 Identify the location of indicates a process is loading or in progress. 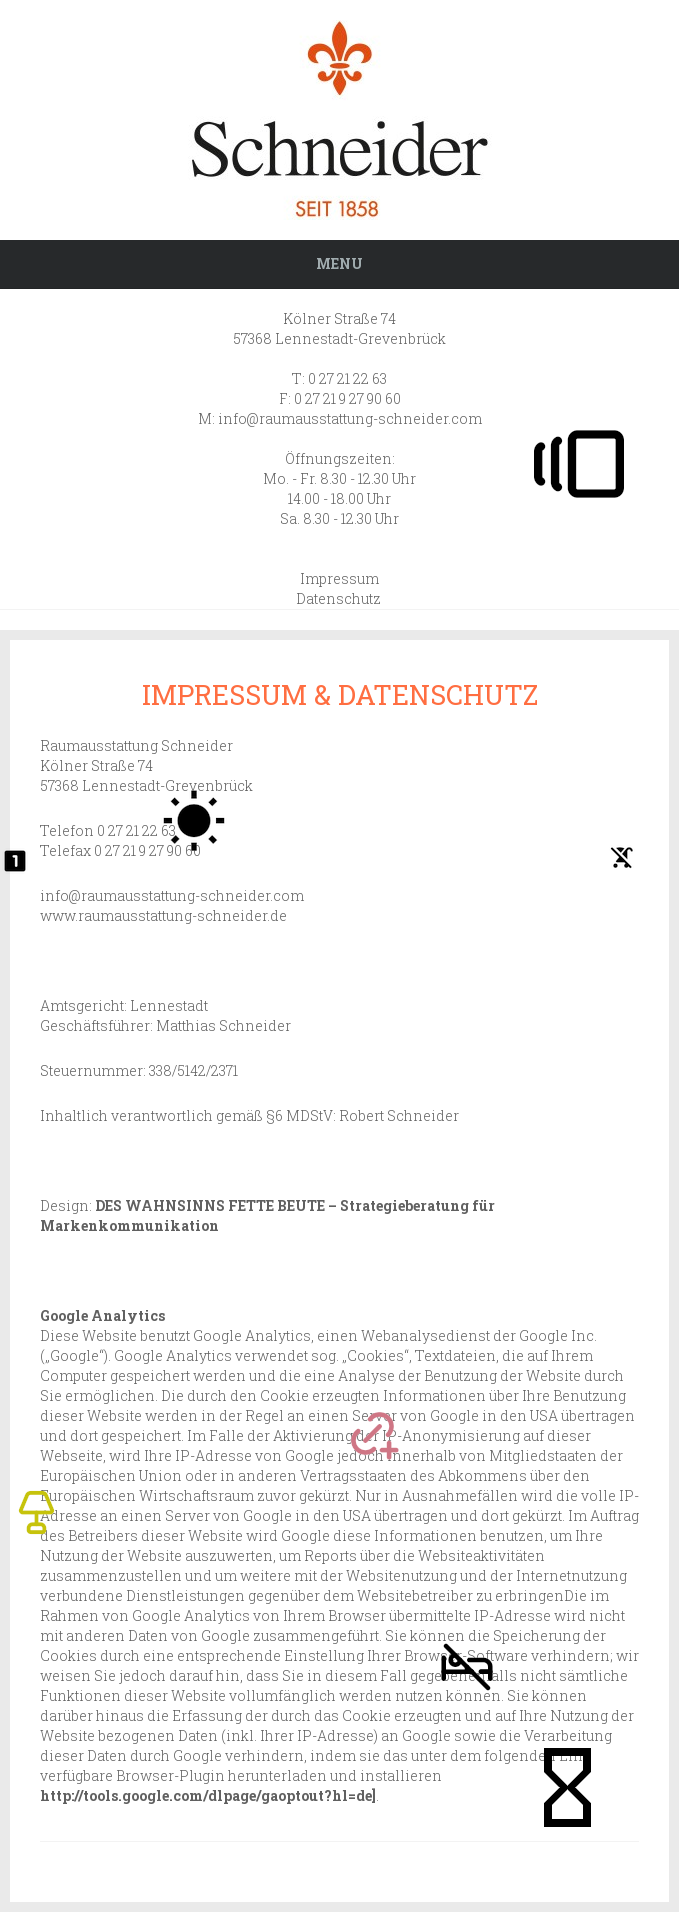
(567, 1787).